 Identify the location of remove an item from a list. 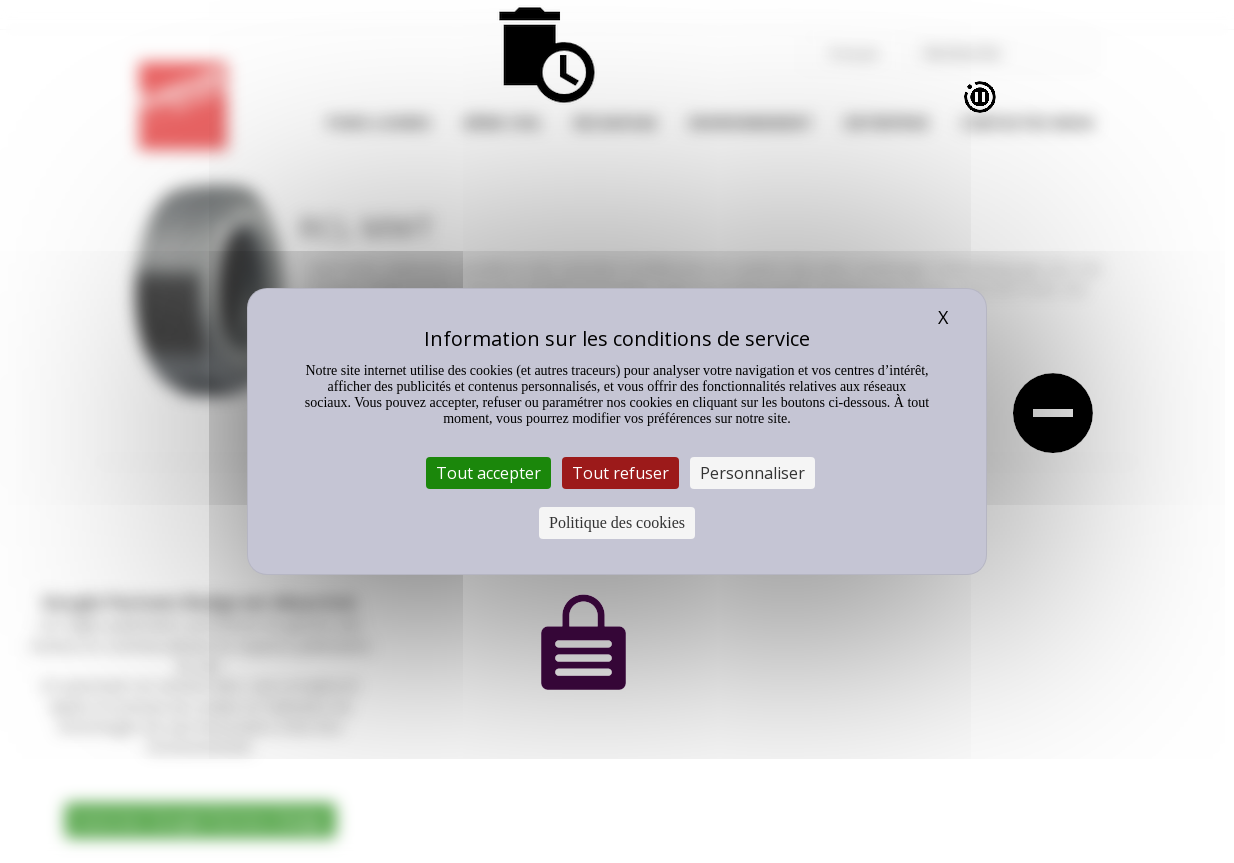
(1053, 413).